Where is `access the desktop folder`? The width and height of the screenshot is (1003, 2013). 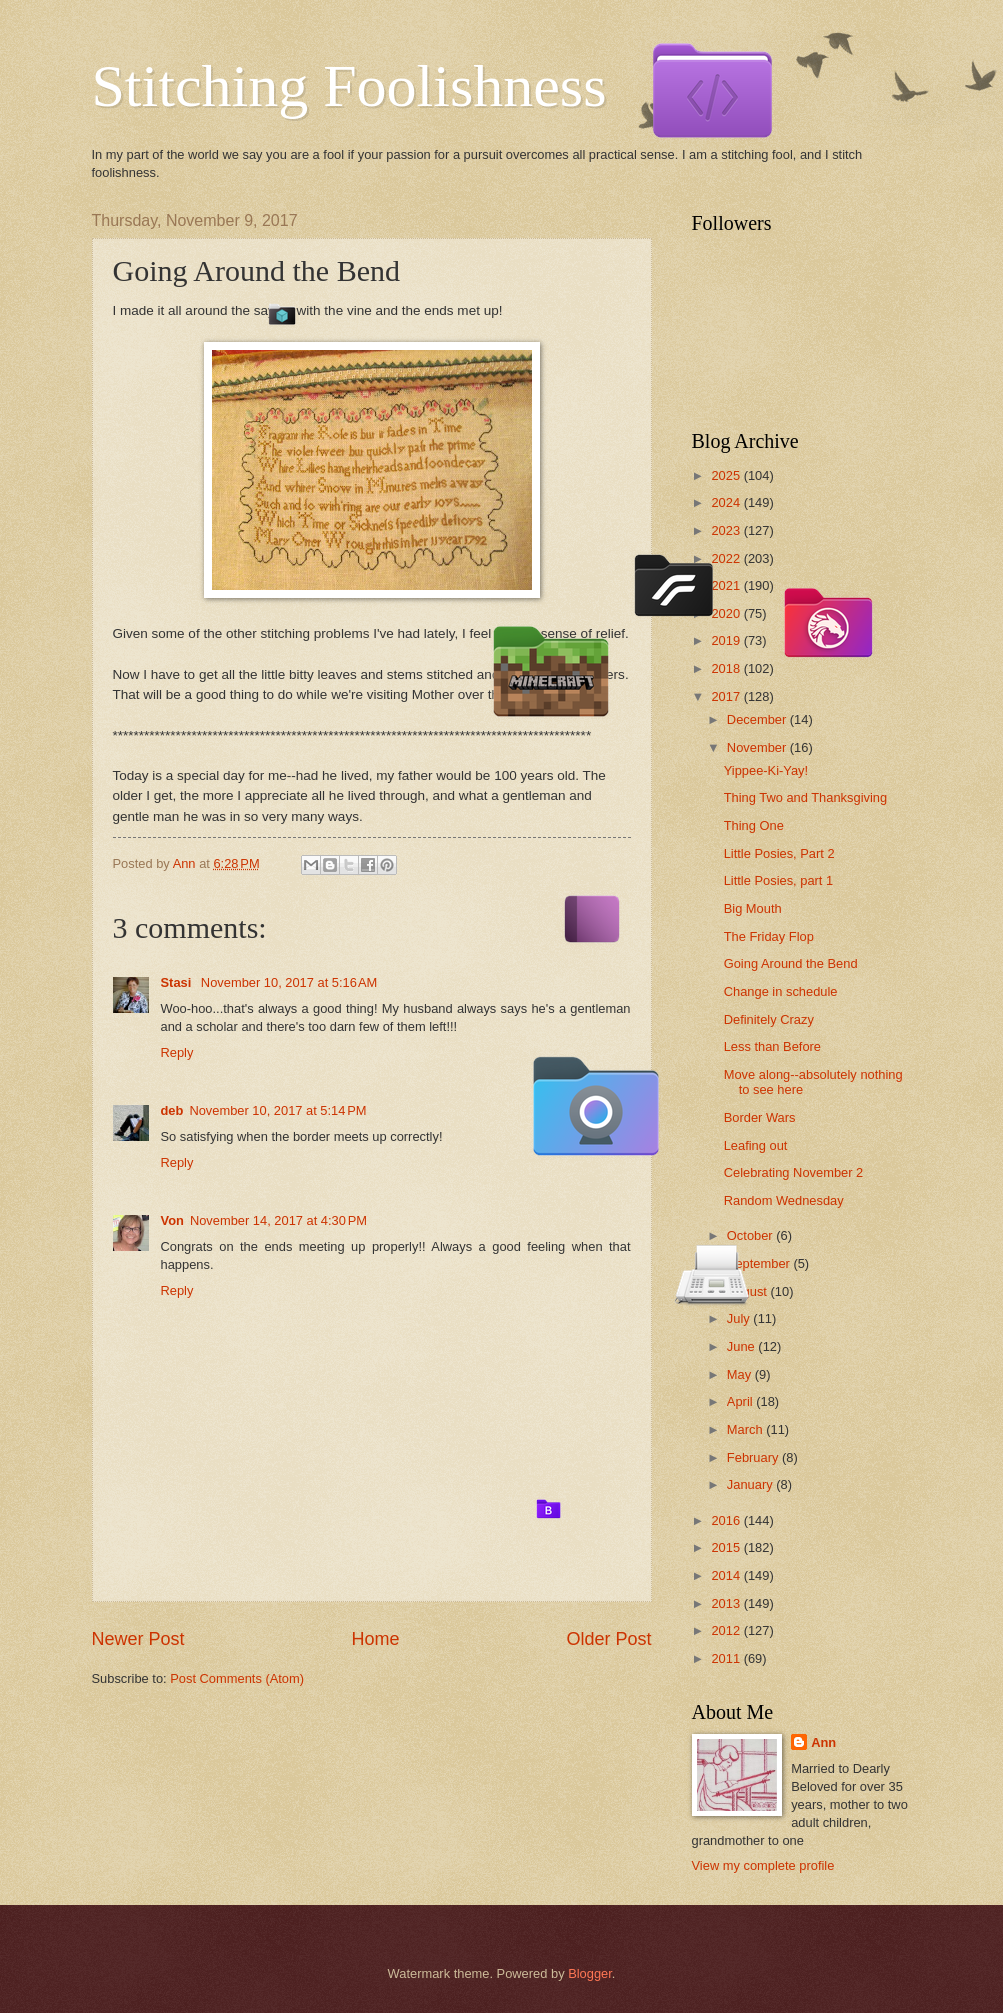
access the desktop folder is located at coordinates (592, 917).